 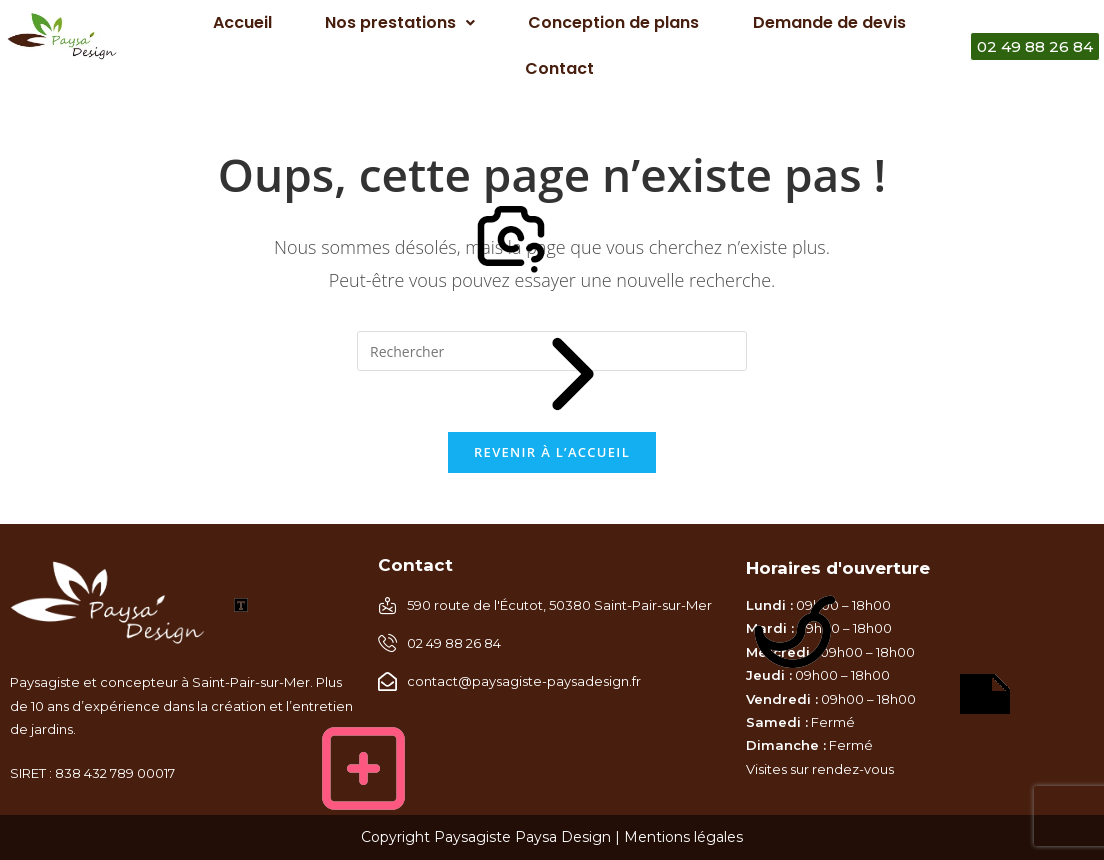 I want to click on create a new note, so click(x=985, y=694).